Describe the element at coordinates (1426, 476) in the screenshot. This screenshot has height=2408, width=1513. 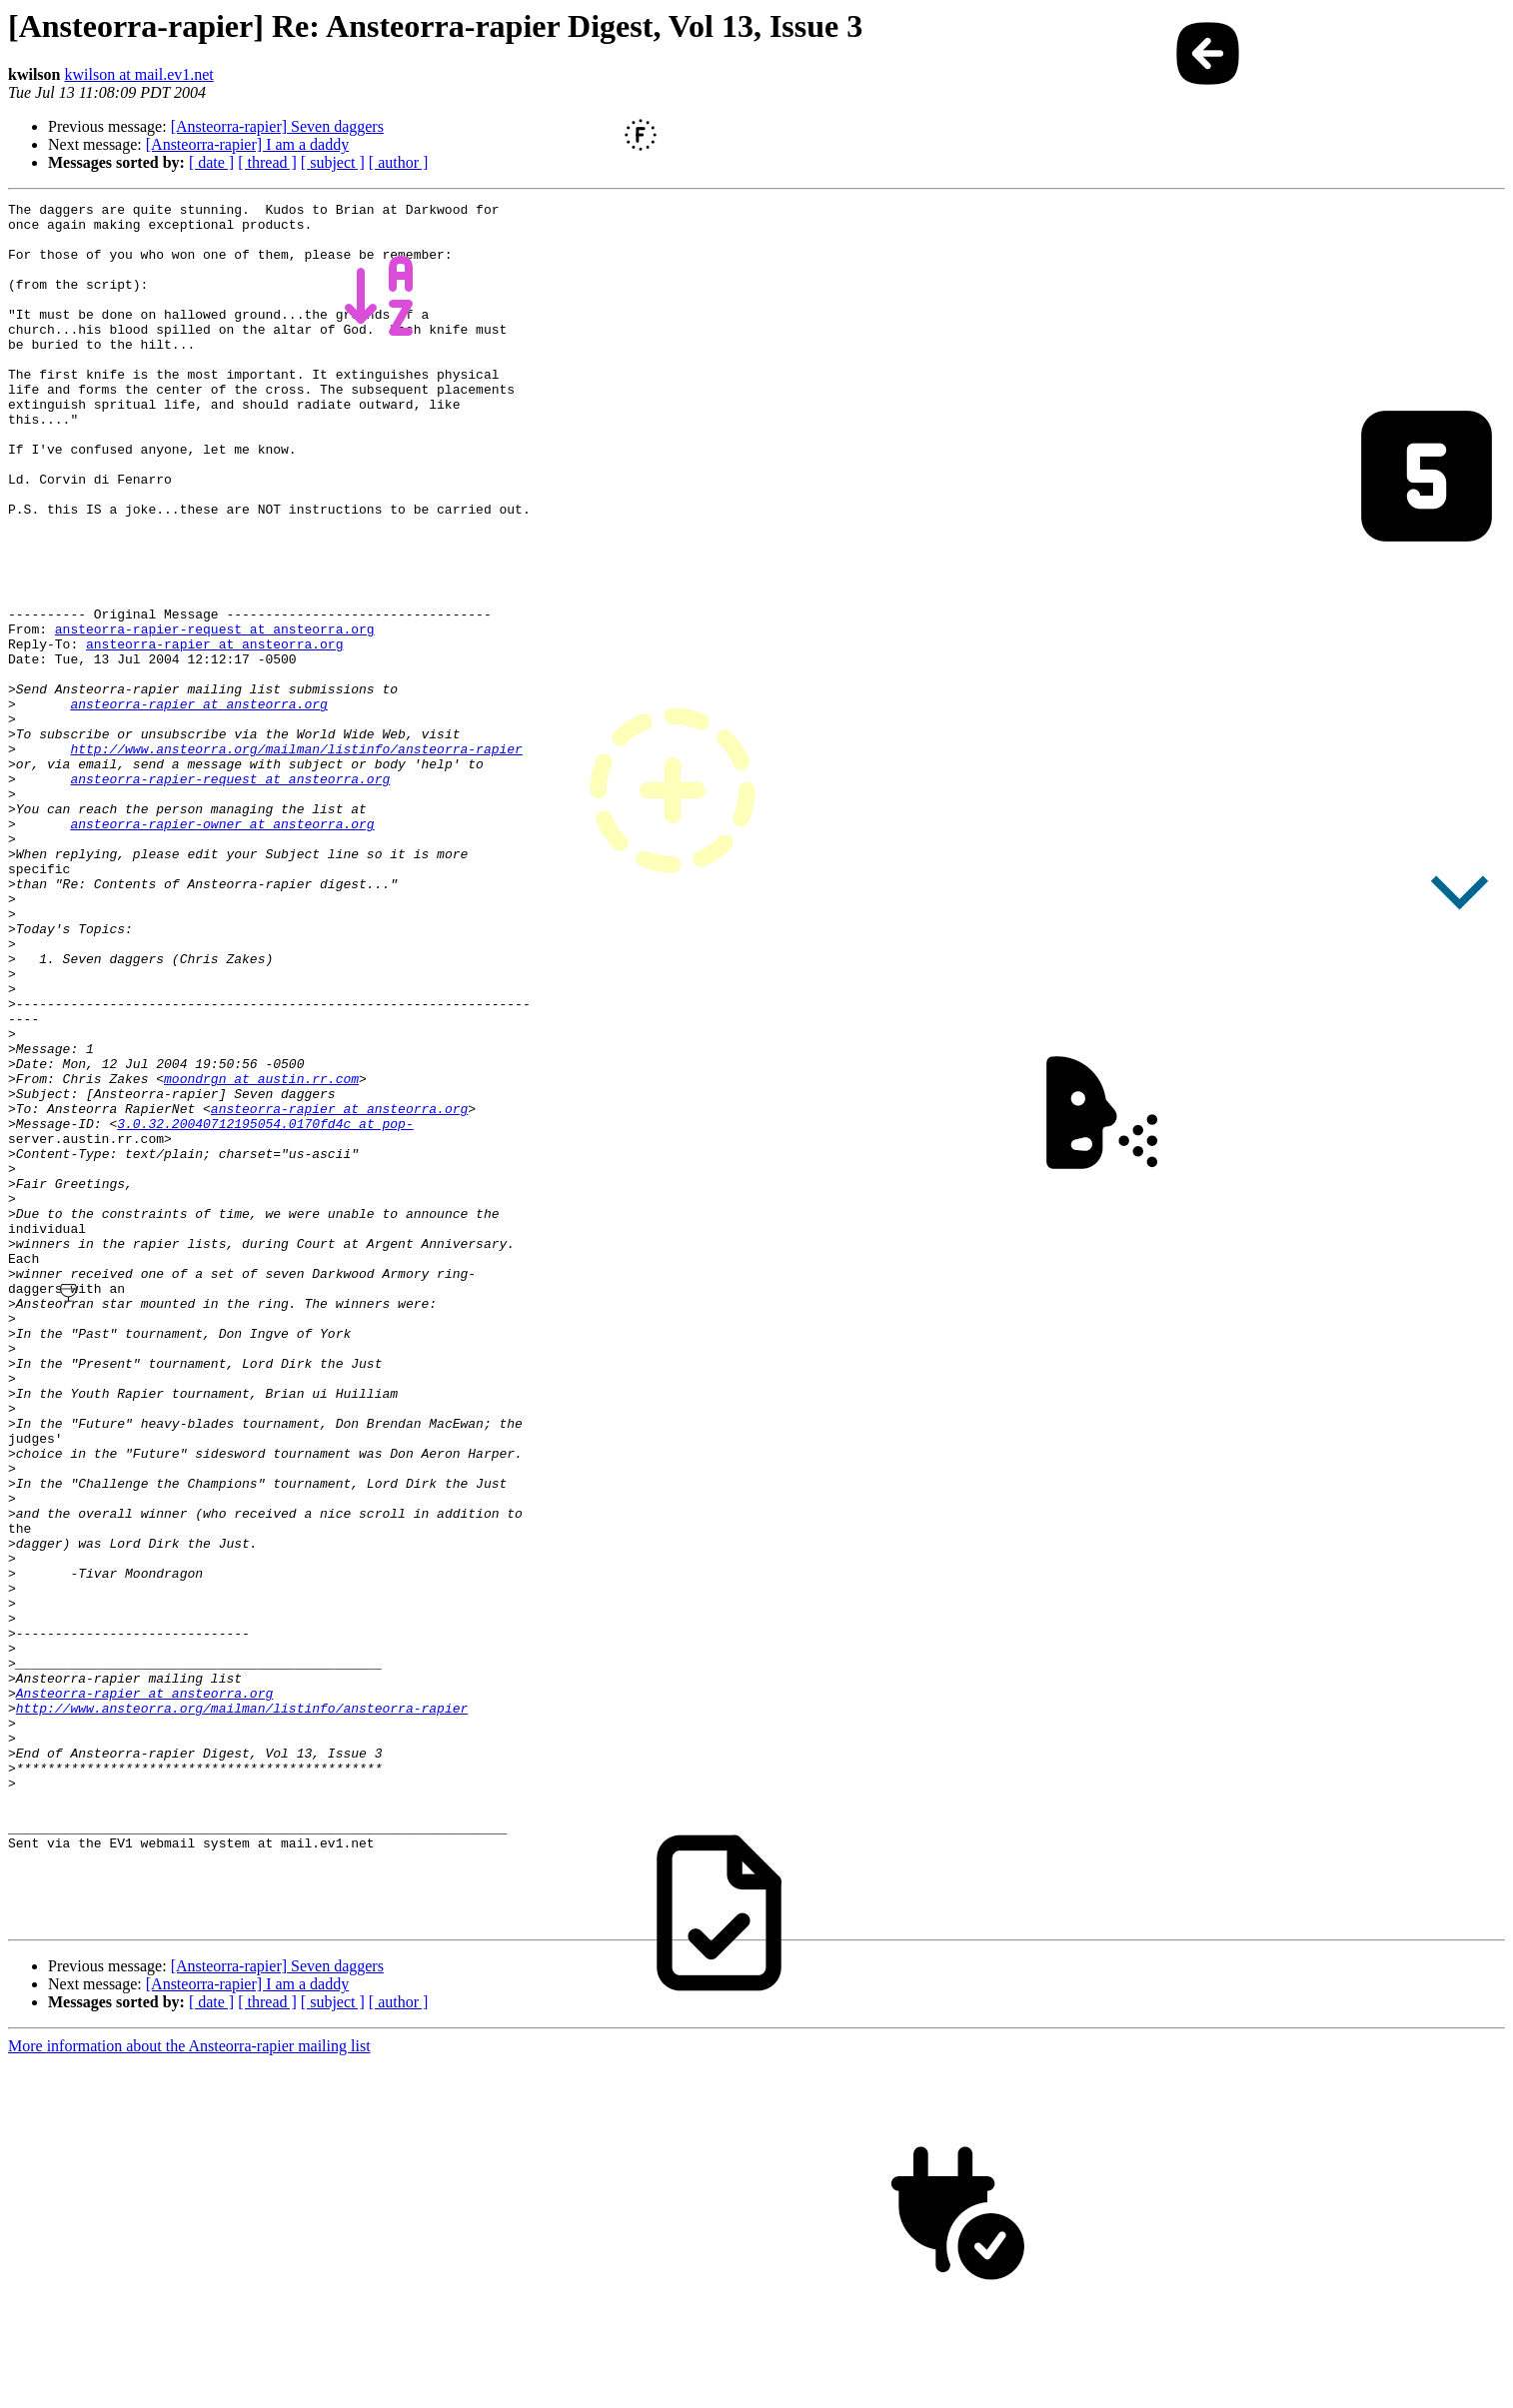
I see `indicates step 5 in a numbered sequence` at that location.